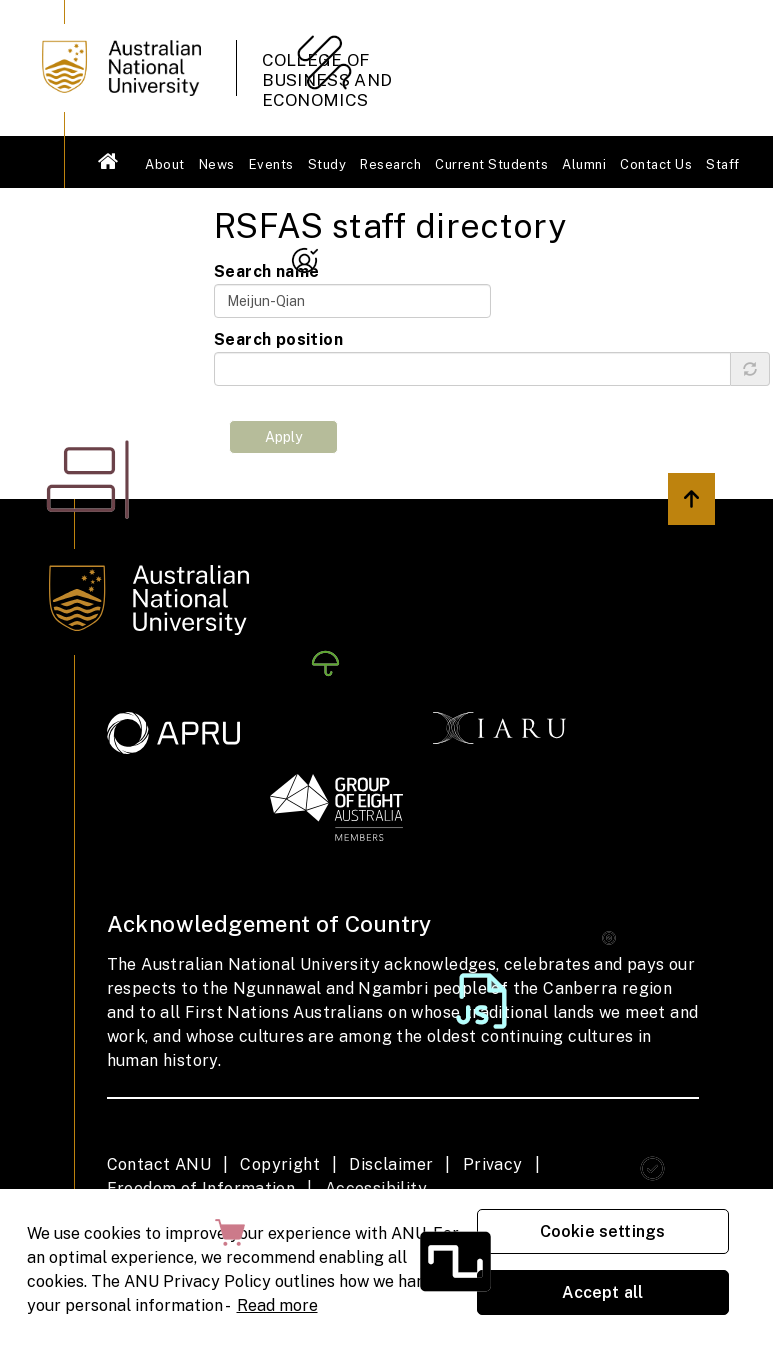 The image size is (773, 1351). What do you see at coordinates (609, 938) in the screenshot?
I see `indicates content is public domain (CC0 license)` at bounding box center [609, 938].